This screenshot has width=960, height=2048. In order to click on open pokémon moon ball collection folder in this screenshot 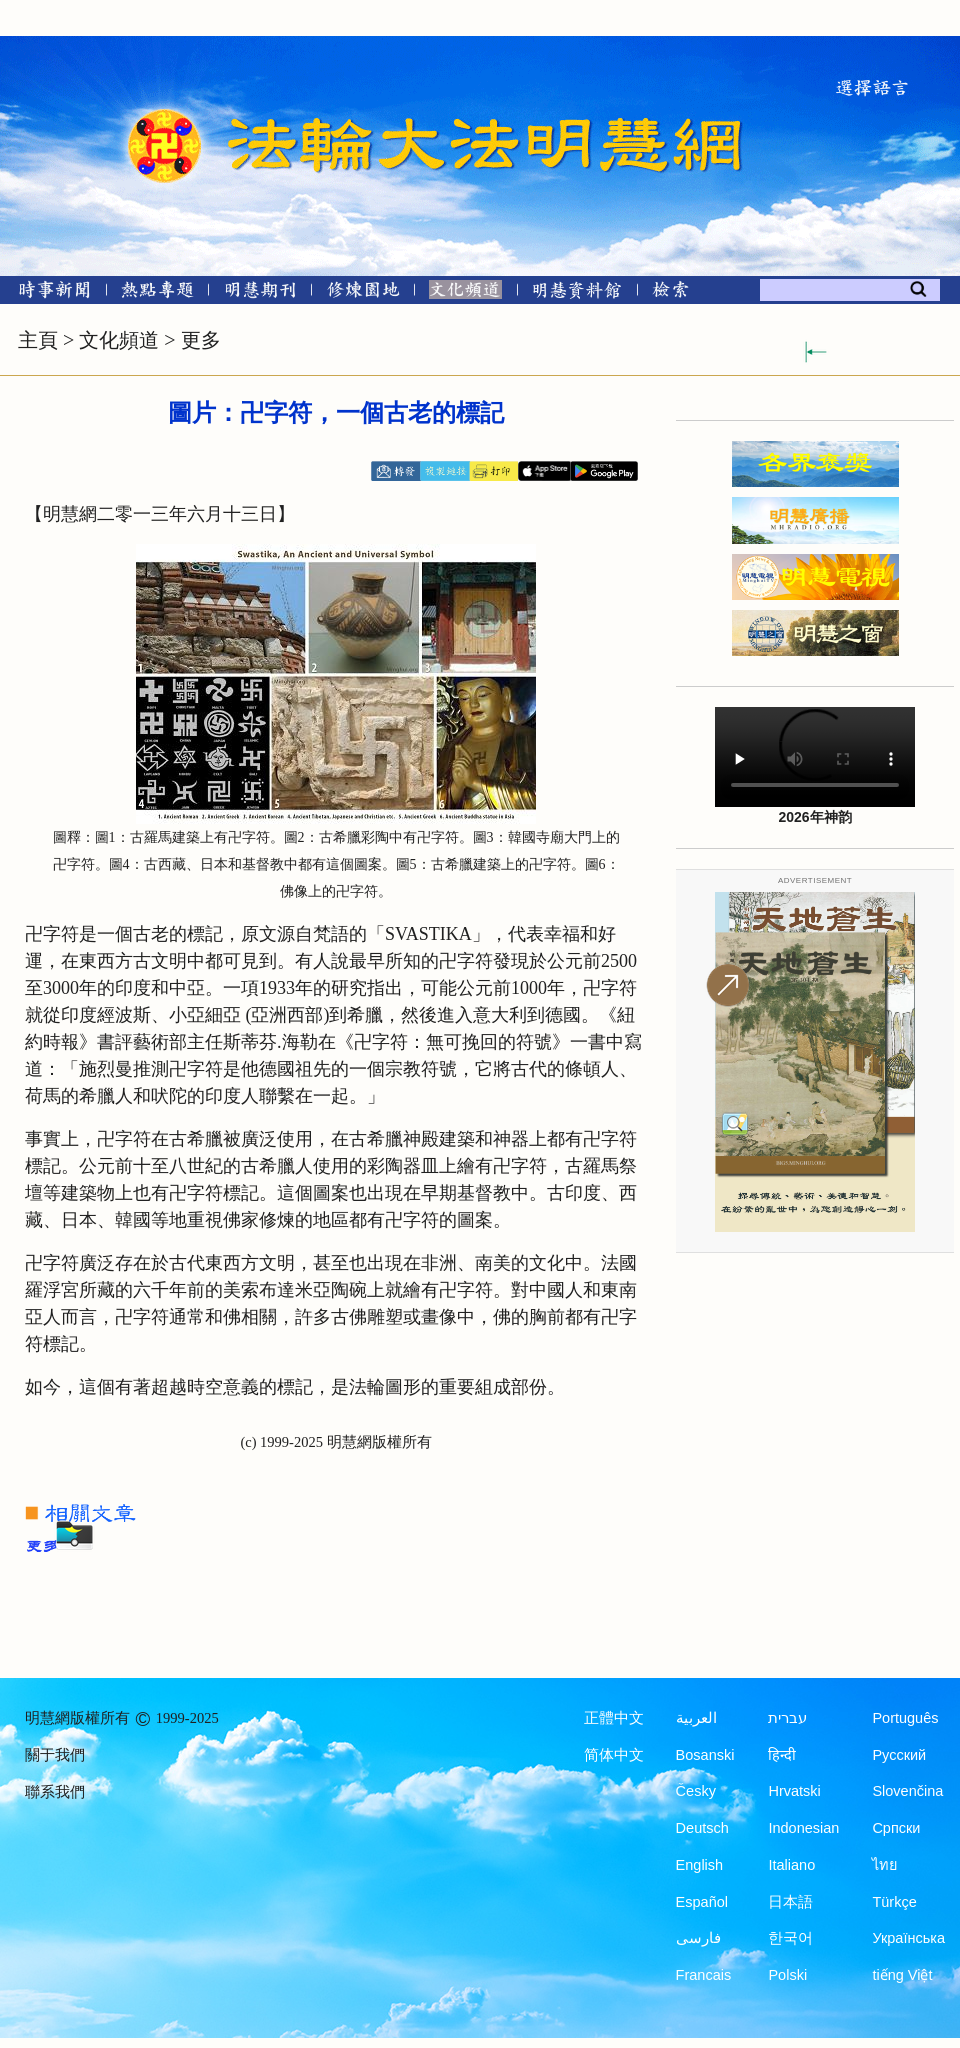, I will do `click(74, 1536)`.